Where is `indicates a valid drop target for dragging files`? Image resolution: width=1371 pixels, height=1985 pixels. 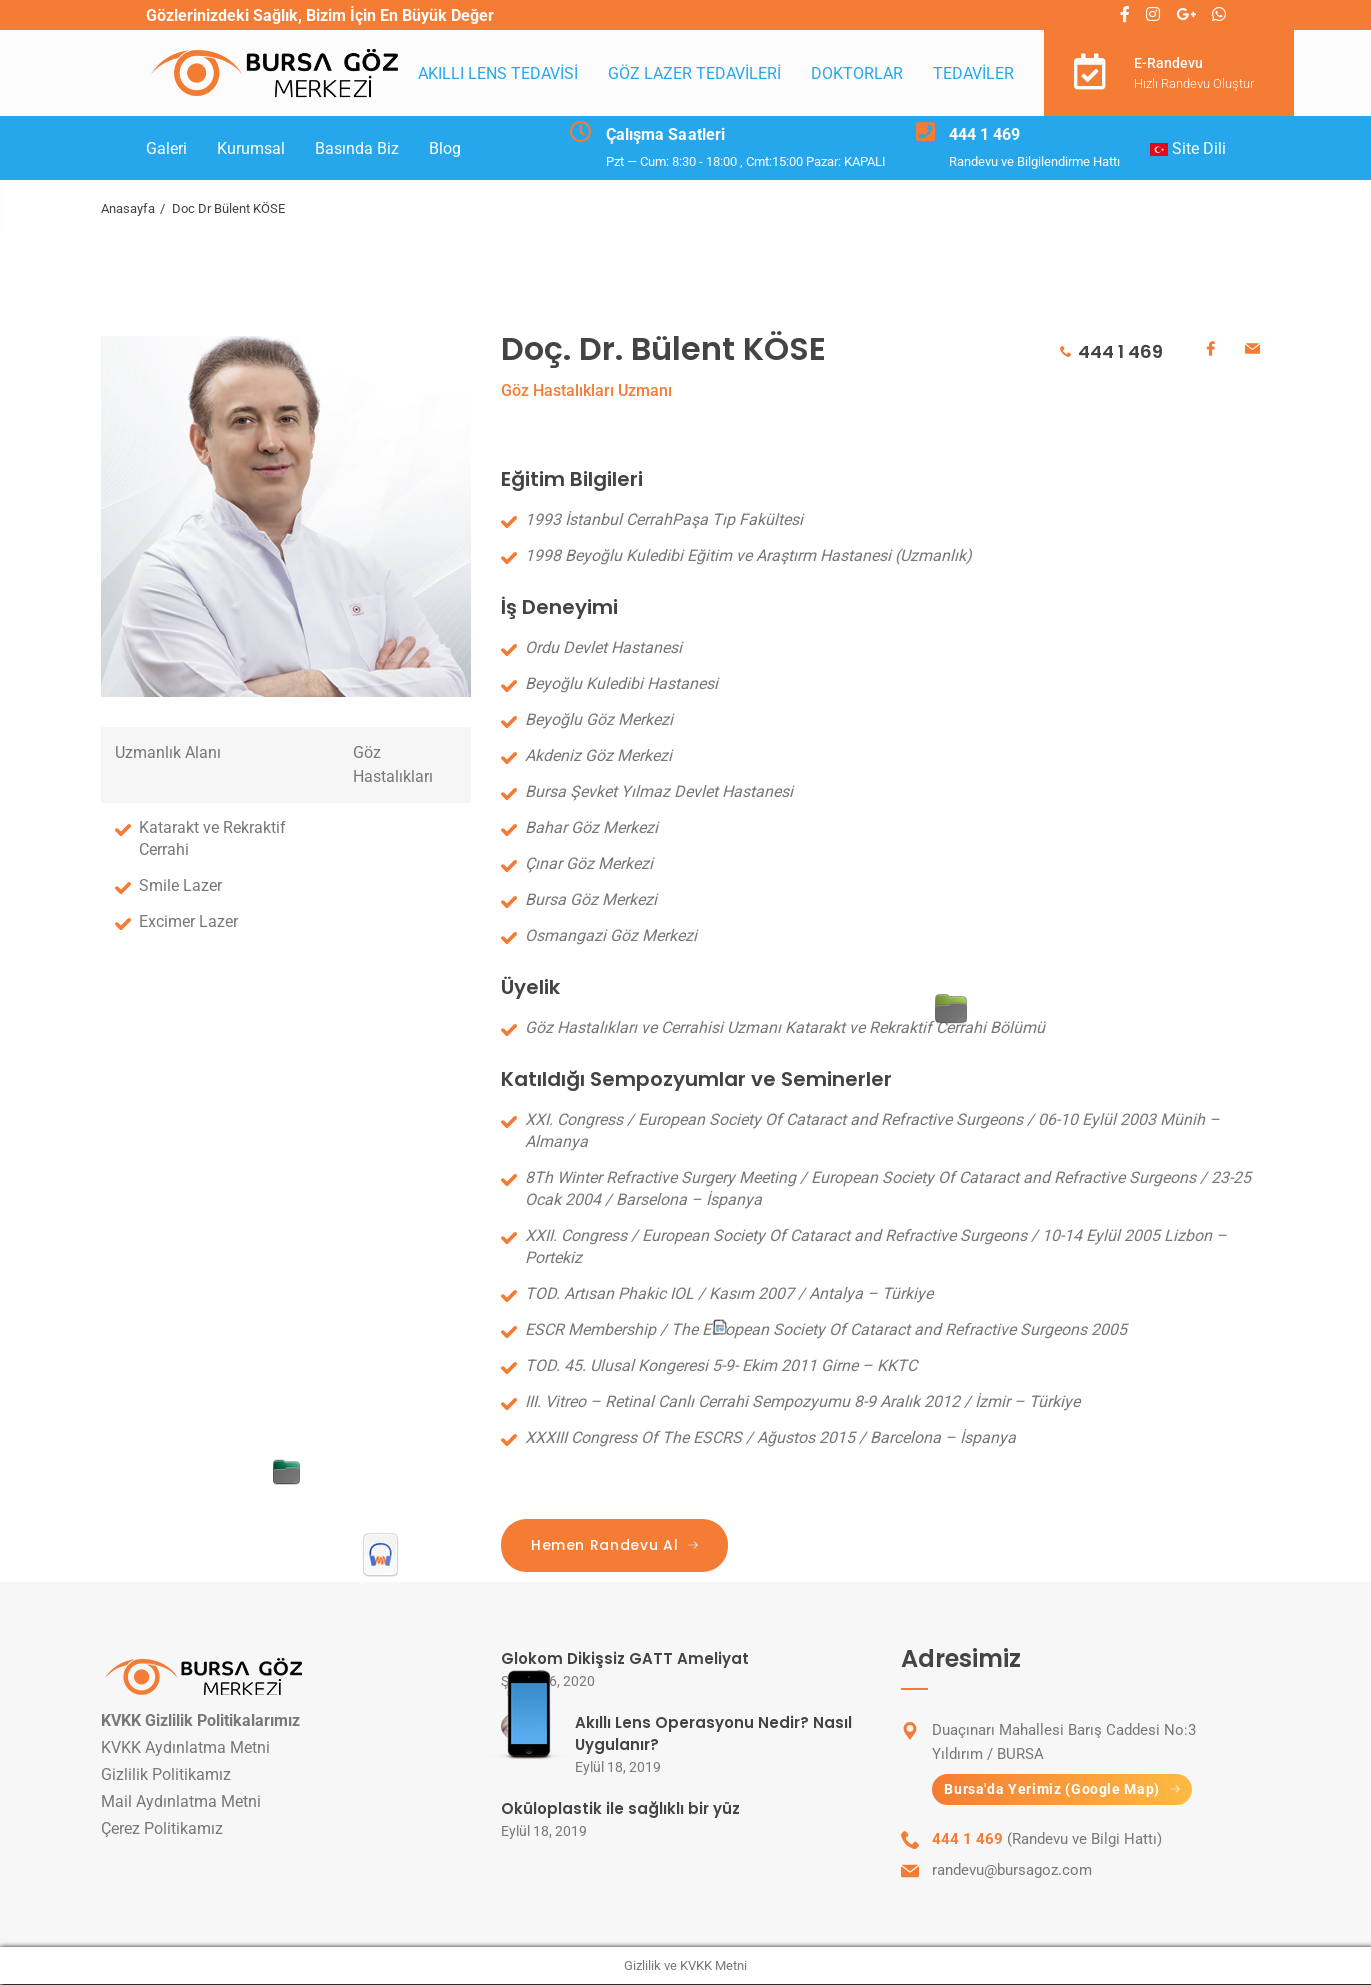 indicates a valid drop target for dragging files is located at coordinates (951, 1008).